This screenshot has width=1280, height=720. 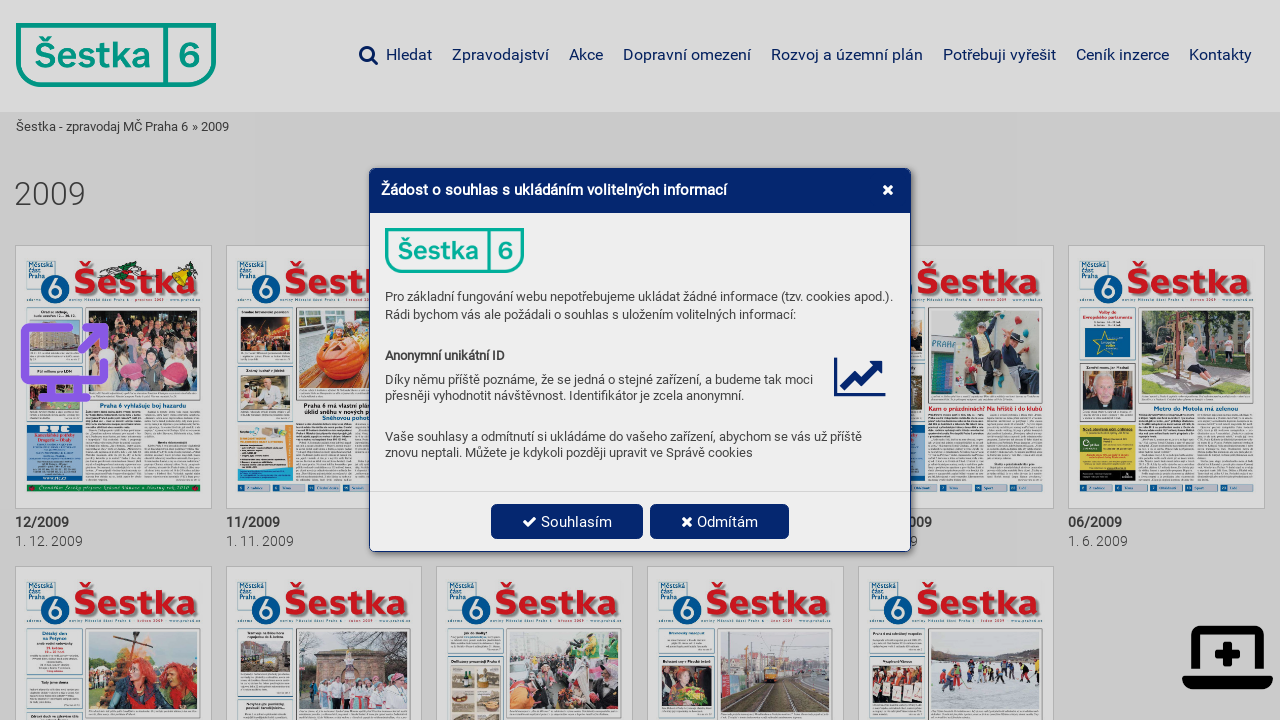 What do you see at coordinates (64, 362) in the screenshot?
I see `share your screen with others` at bounding box center [64, 362].